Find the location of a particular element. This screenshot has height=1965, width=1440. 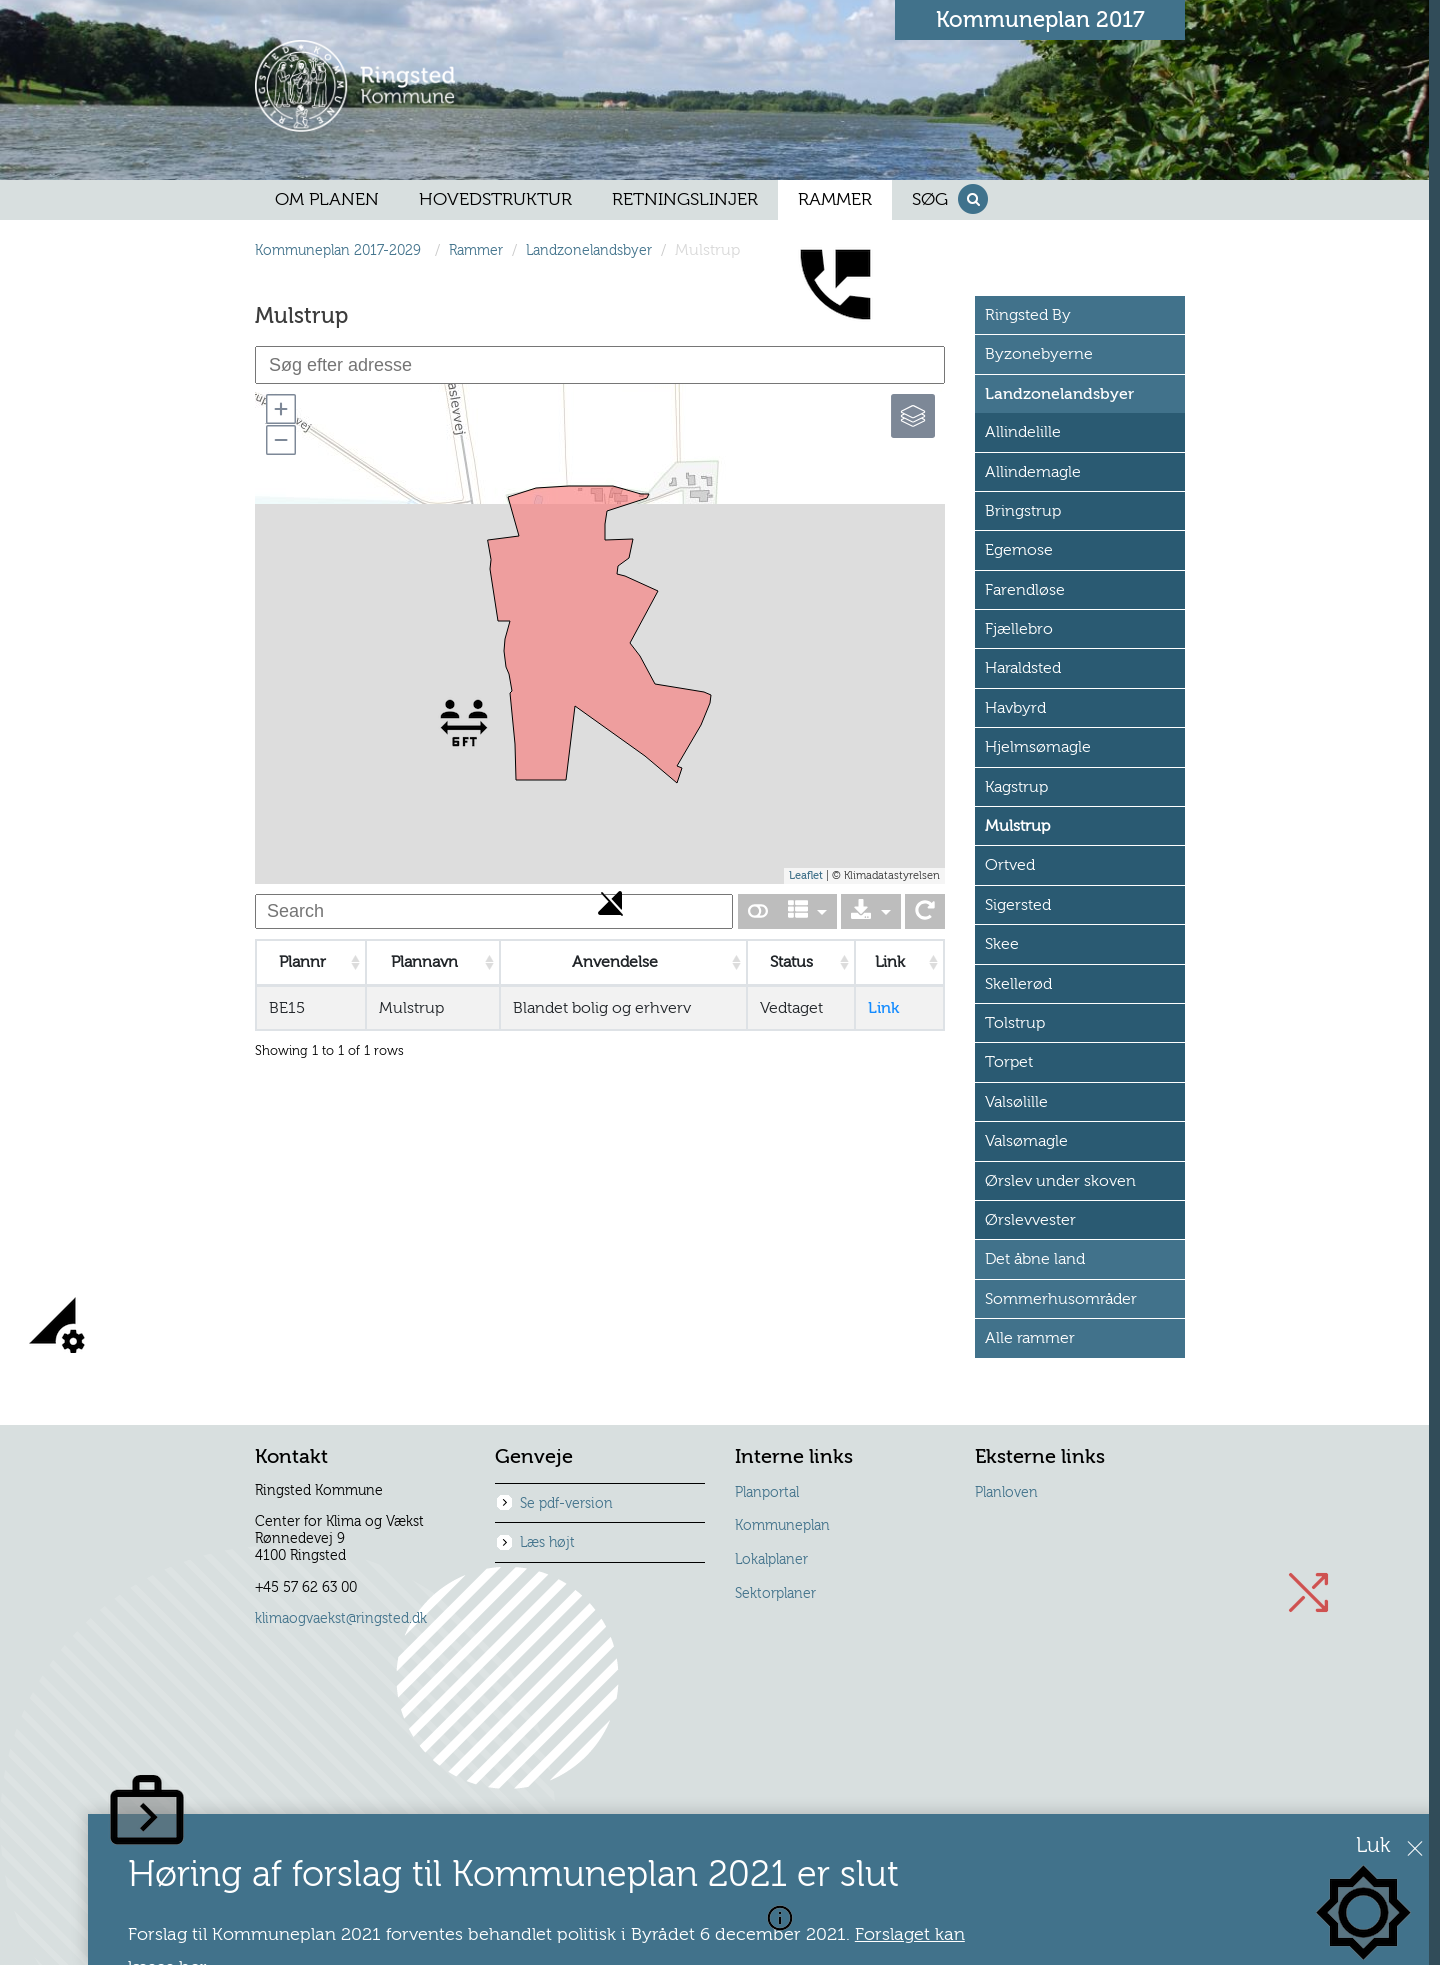

no cellular signal available is located at coordinates (612, 904).